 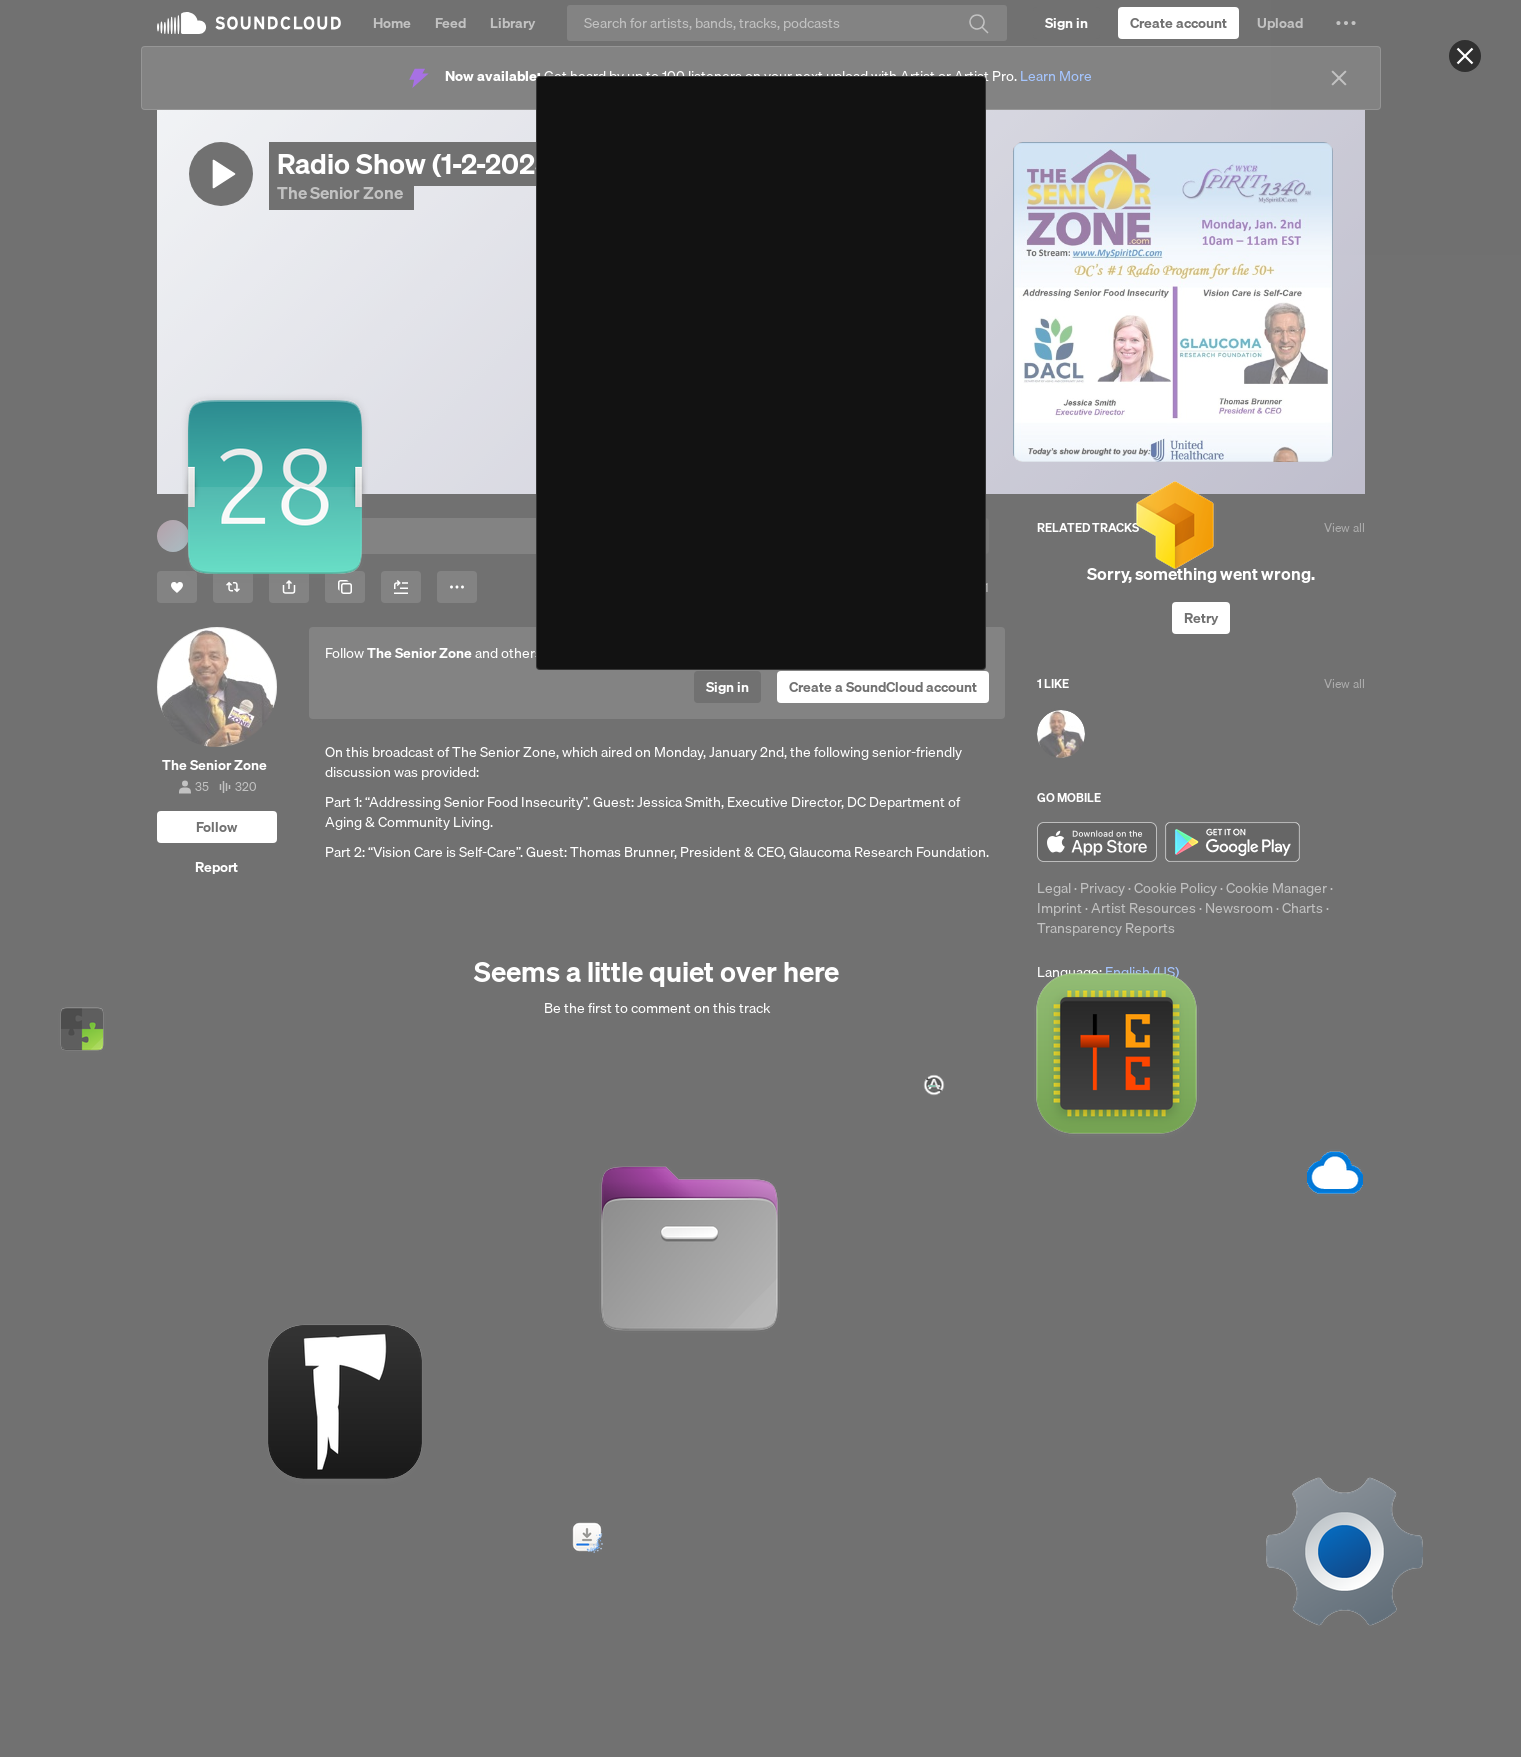 What do you see at coordinates (587, 1537) in the screenshot?
I see `open varia download manager` at bounding box center [587, 1537].